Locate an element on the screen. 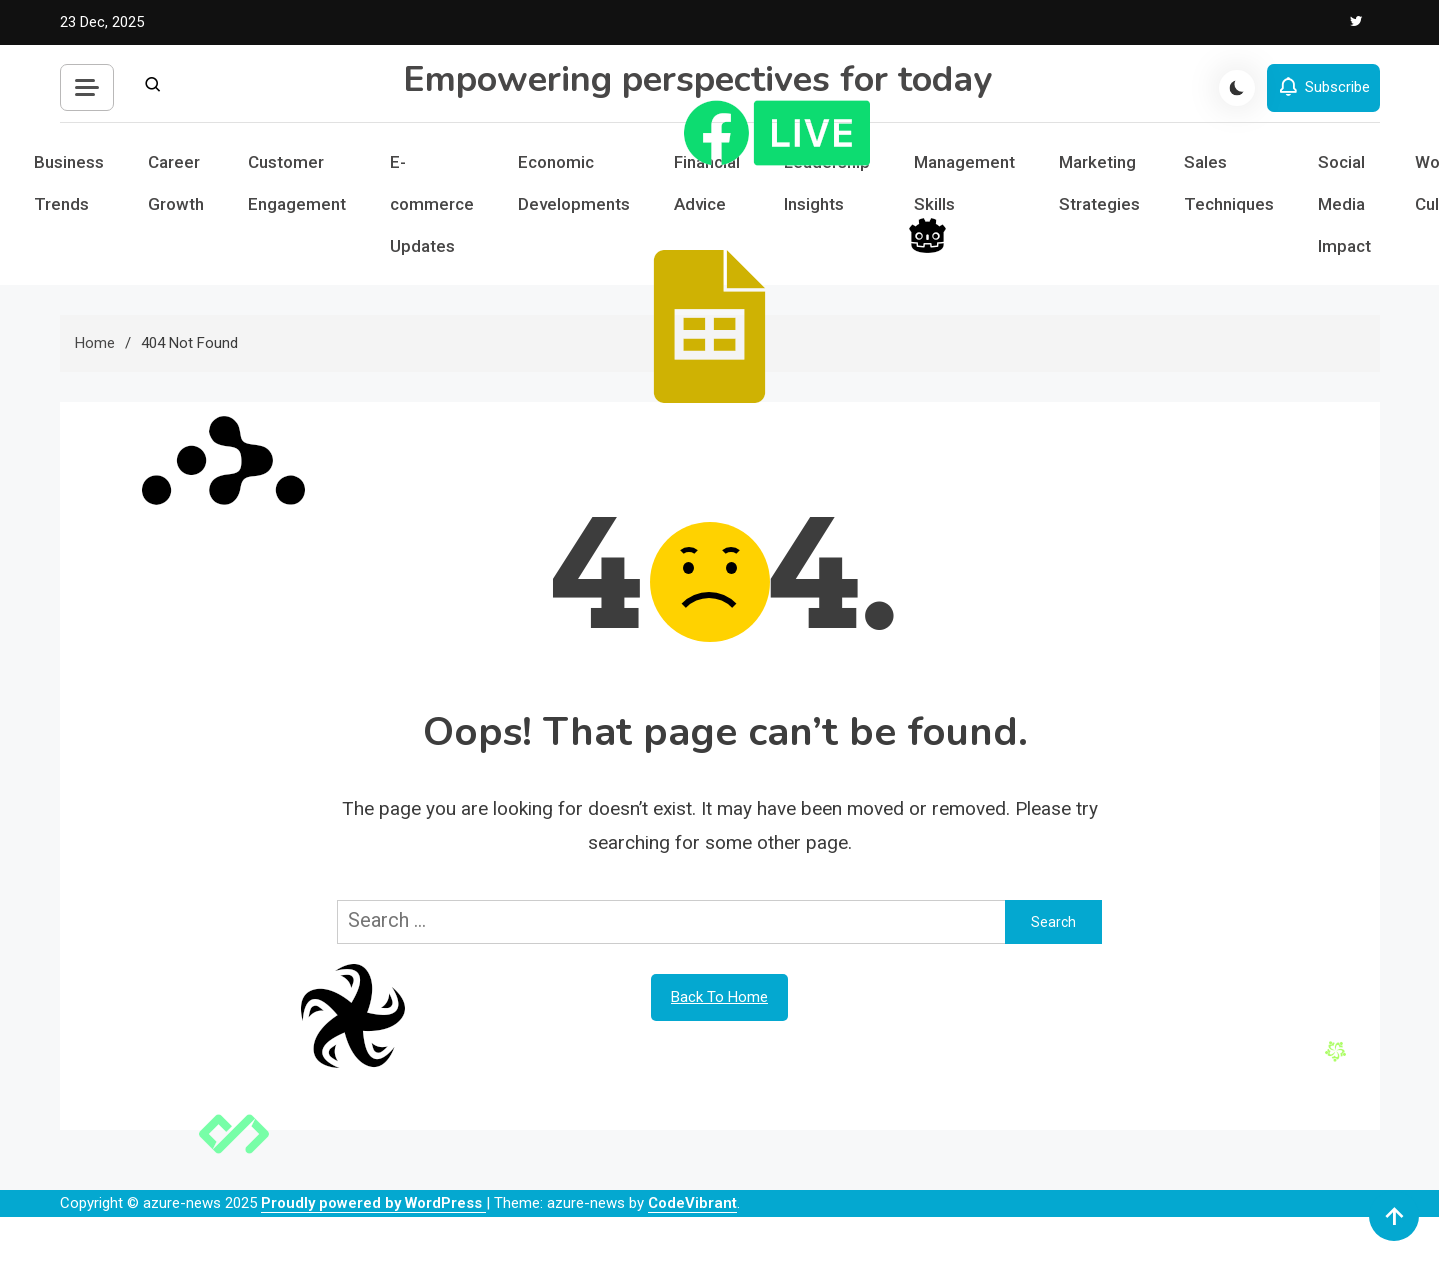 The height and width of the screenshot is (1261, 1439). open godot engine application is located at coordinates (927, 235).